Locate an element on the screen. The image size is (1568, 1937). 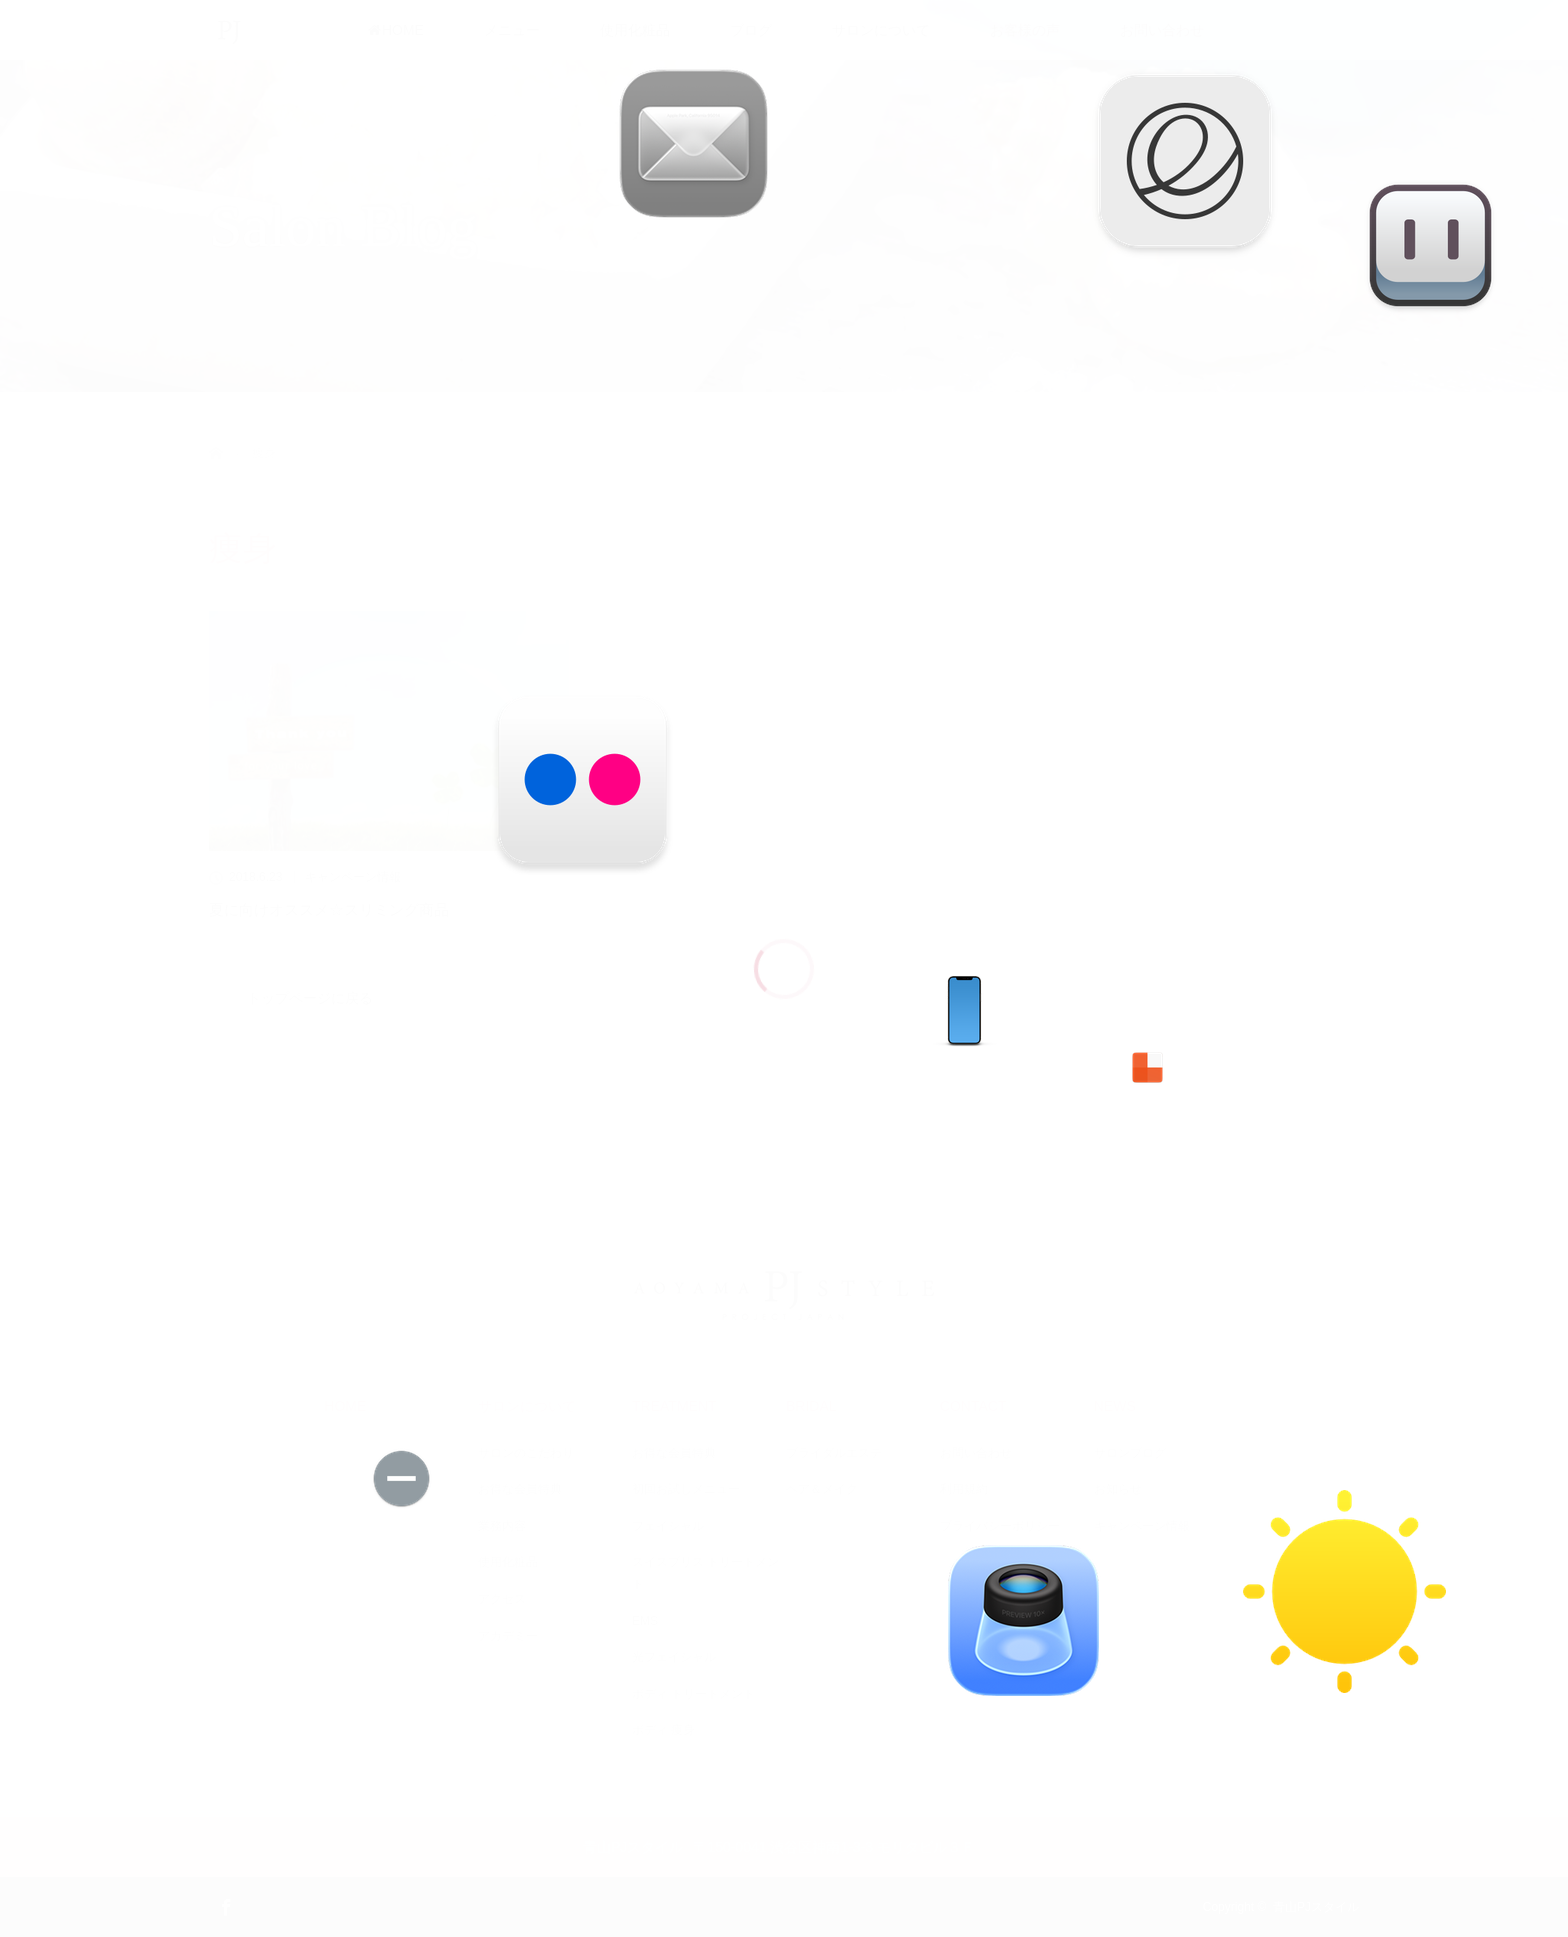
indicates clear or sunny weather conditions is located at coordinates (1344, 1591).